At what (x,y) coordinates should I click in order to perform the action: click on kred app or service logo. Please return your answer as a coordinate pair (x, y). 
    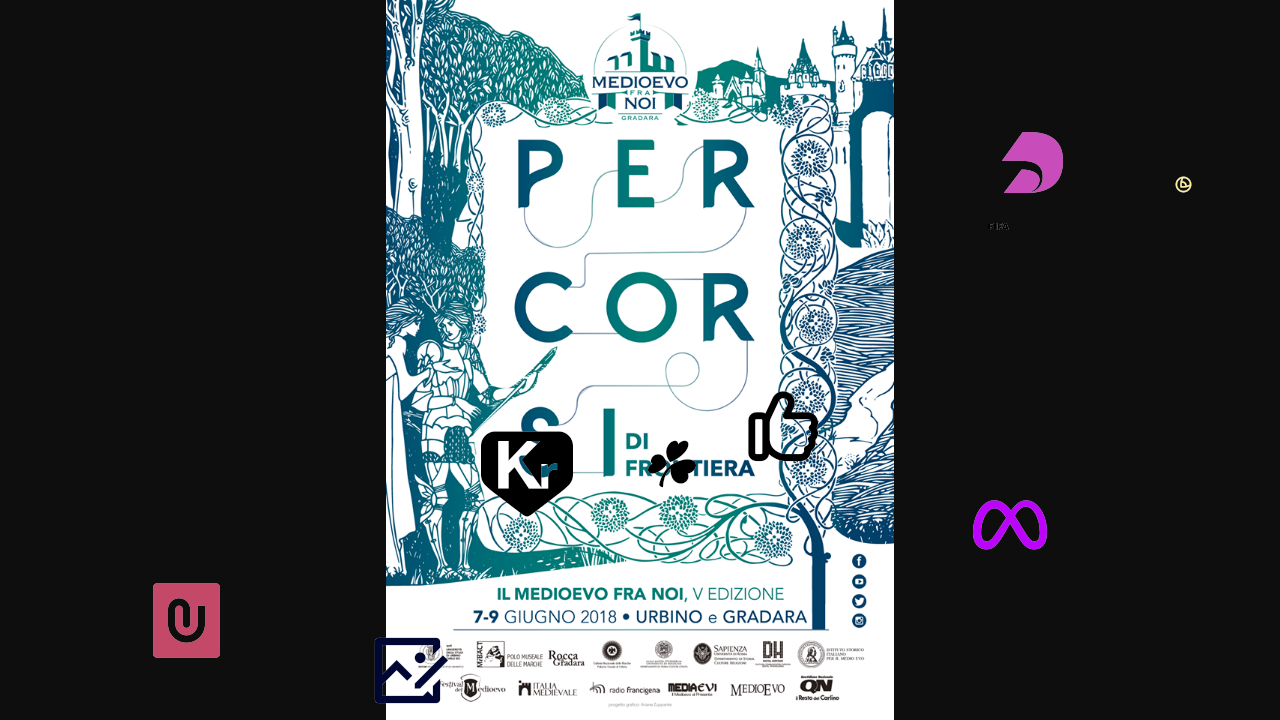
    Looking at the image, I should click on (527, 474).